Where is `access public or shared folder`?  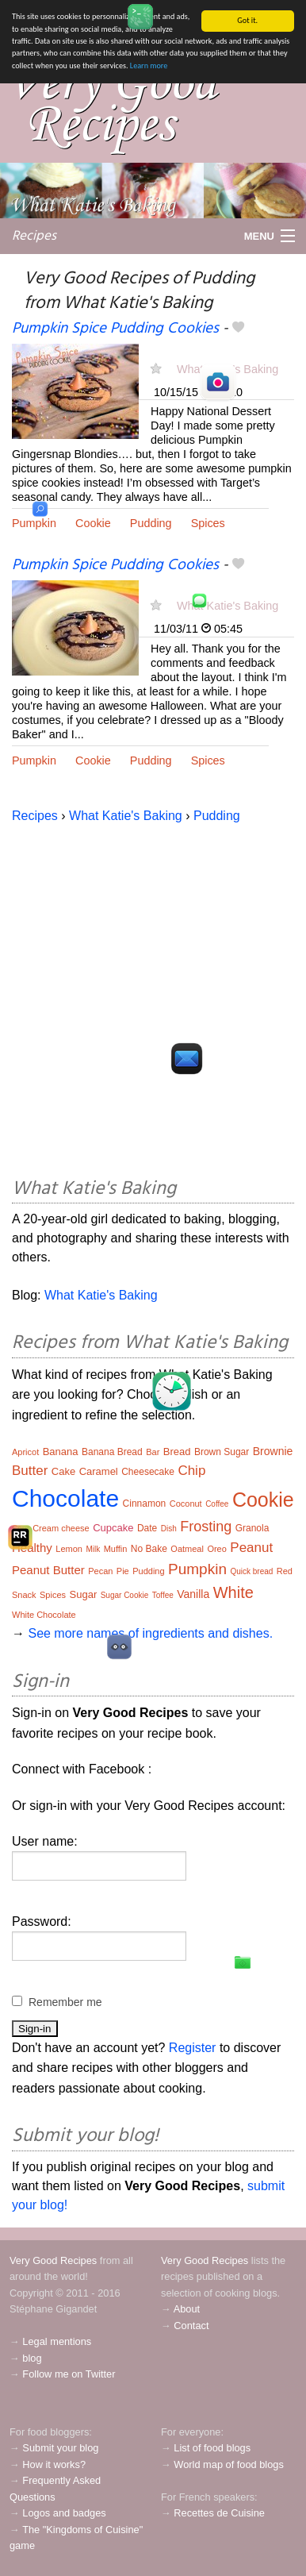 access public or shared folder is located at coordinates (243, 1962).